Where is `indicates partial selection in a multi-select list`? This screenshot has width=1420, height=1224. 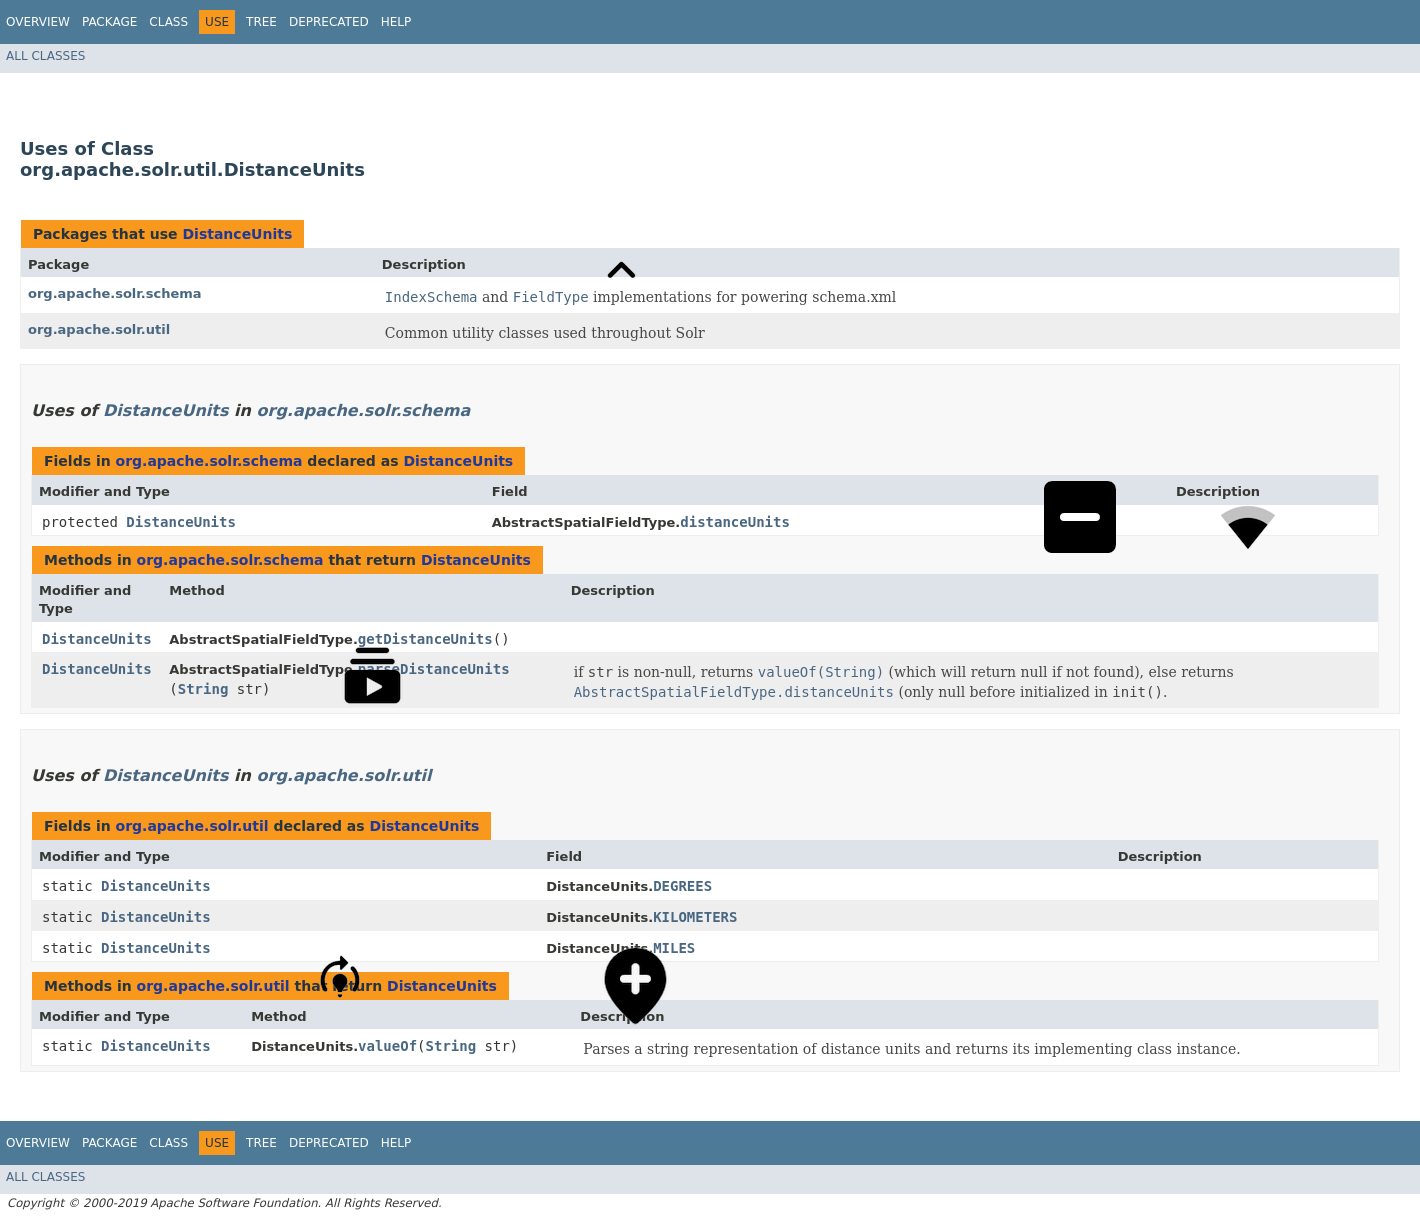
indicates partial selection in a multi-select list is located at coordinates (1080, 517).